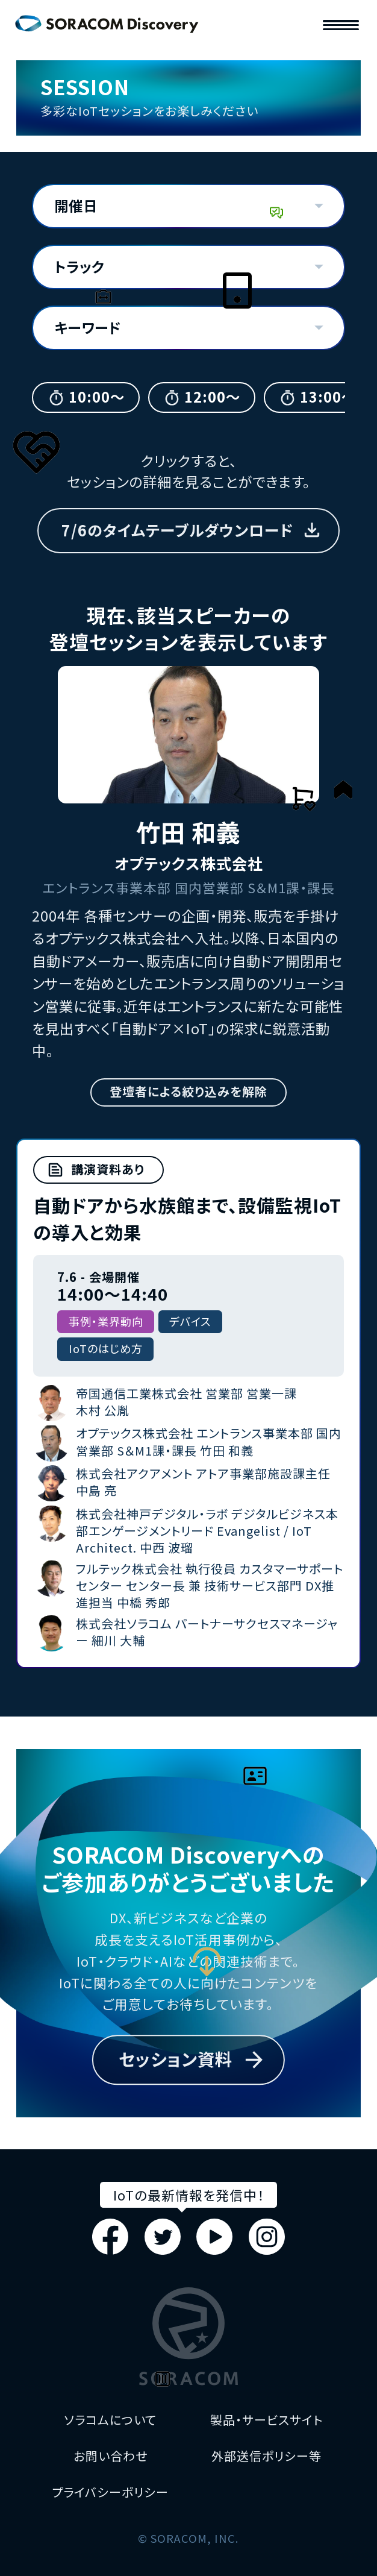  I want to click on support a charitable cause or donation, so click(36, 452).